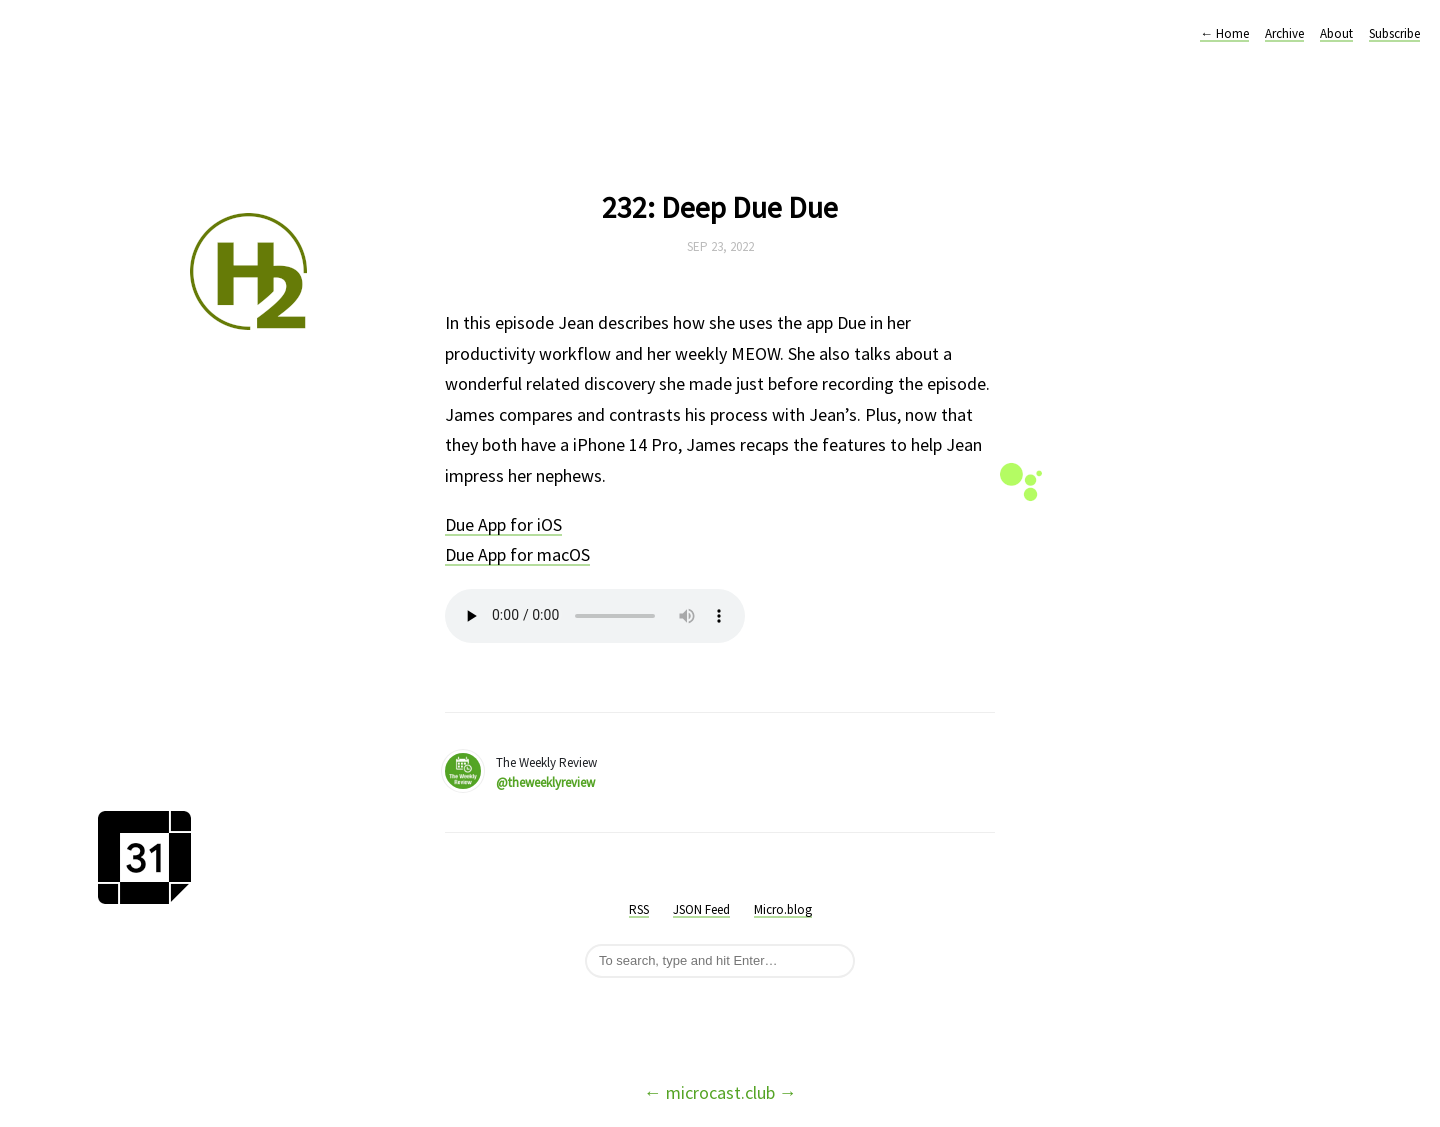 Image resolution: width=1440 pixels, height=1127 pixels. What do you see at coordinates (1021, 482) in the screenshot?
I see `open google assistant` at bounding box center [1021, 482].